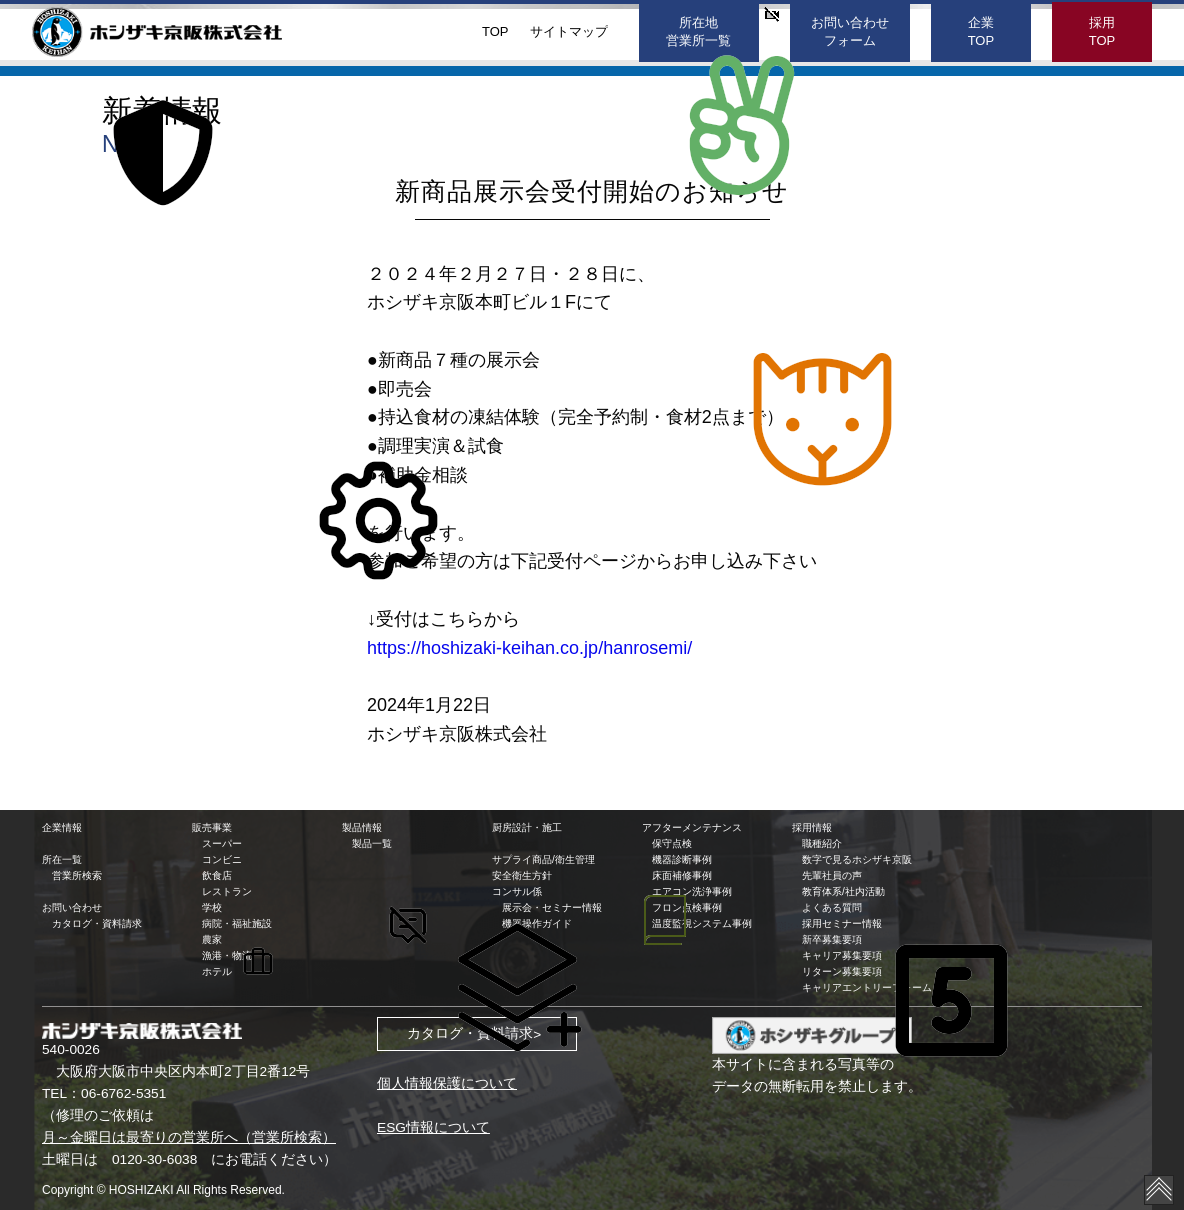  Describe the element at coordinates (517, 987) in the screenshot. I see `add a new layer to the stack` at that location.